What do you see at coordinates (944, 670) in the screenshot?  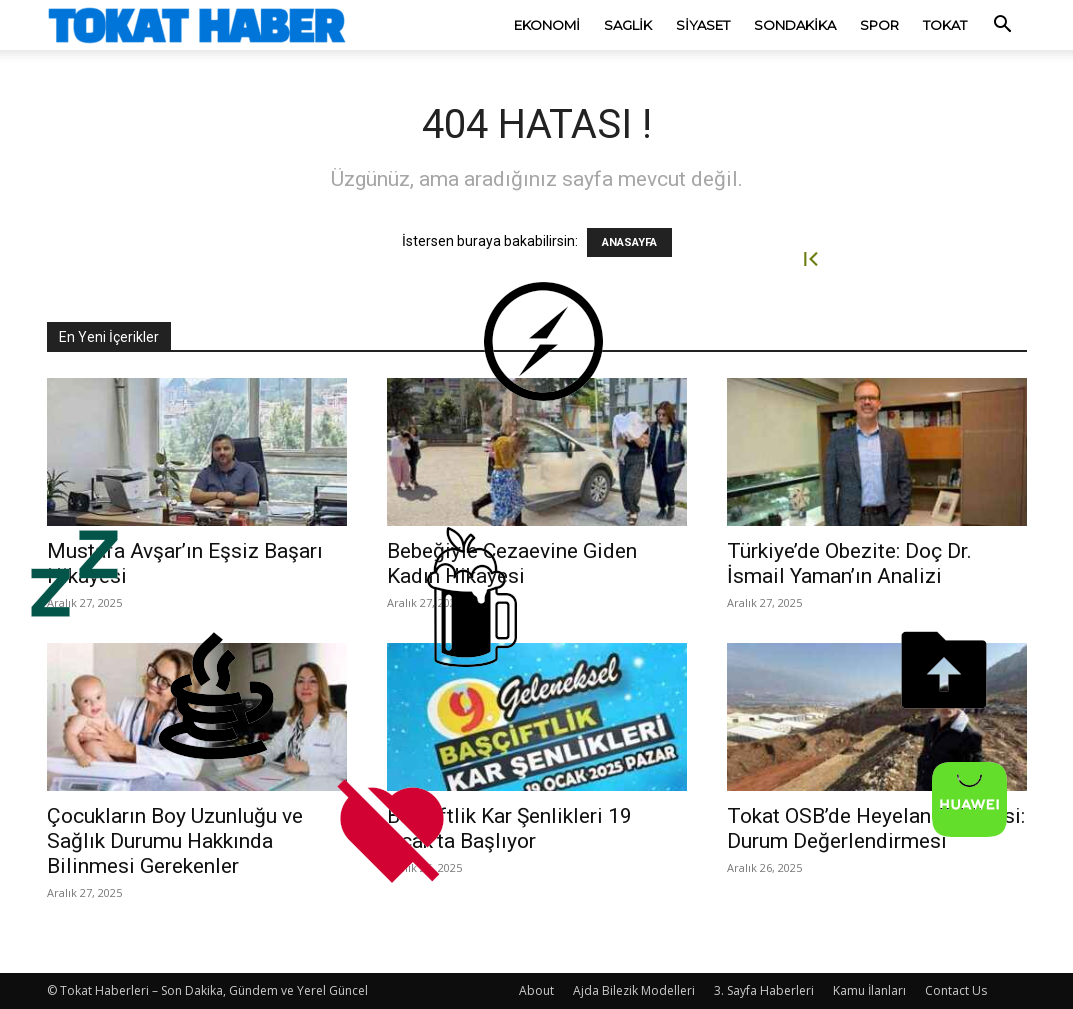 I see `upload files to a folder` at bounding box center [944, 670].